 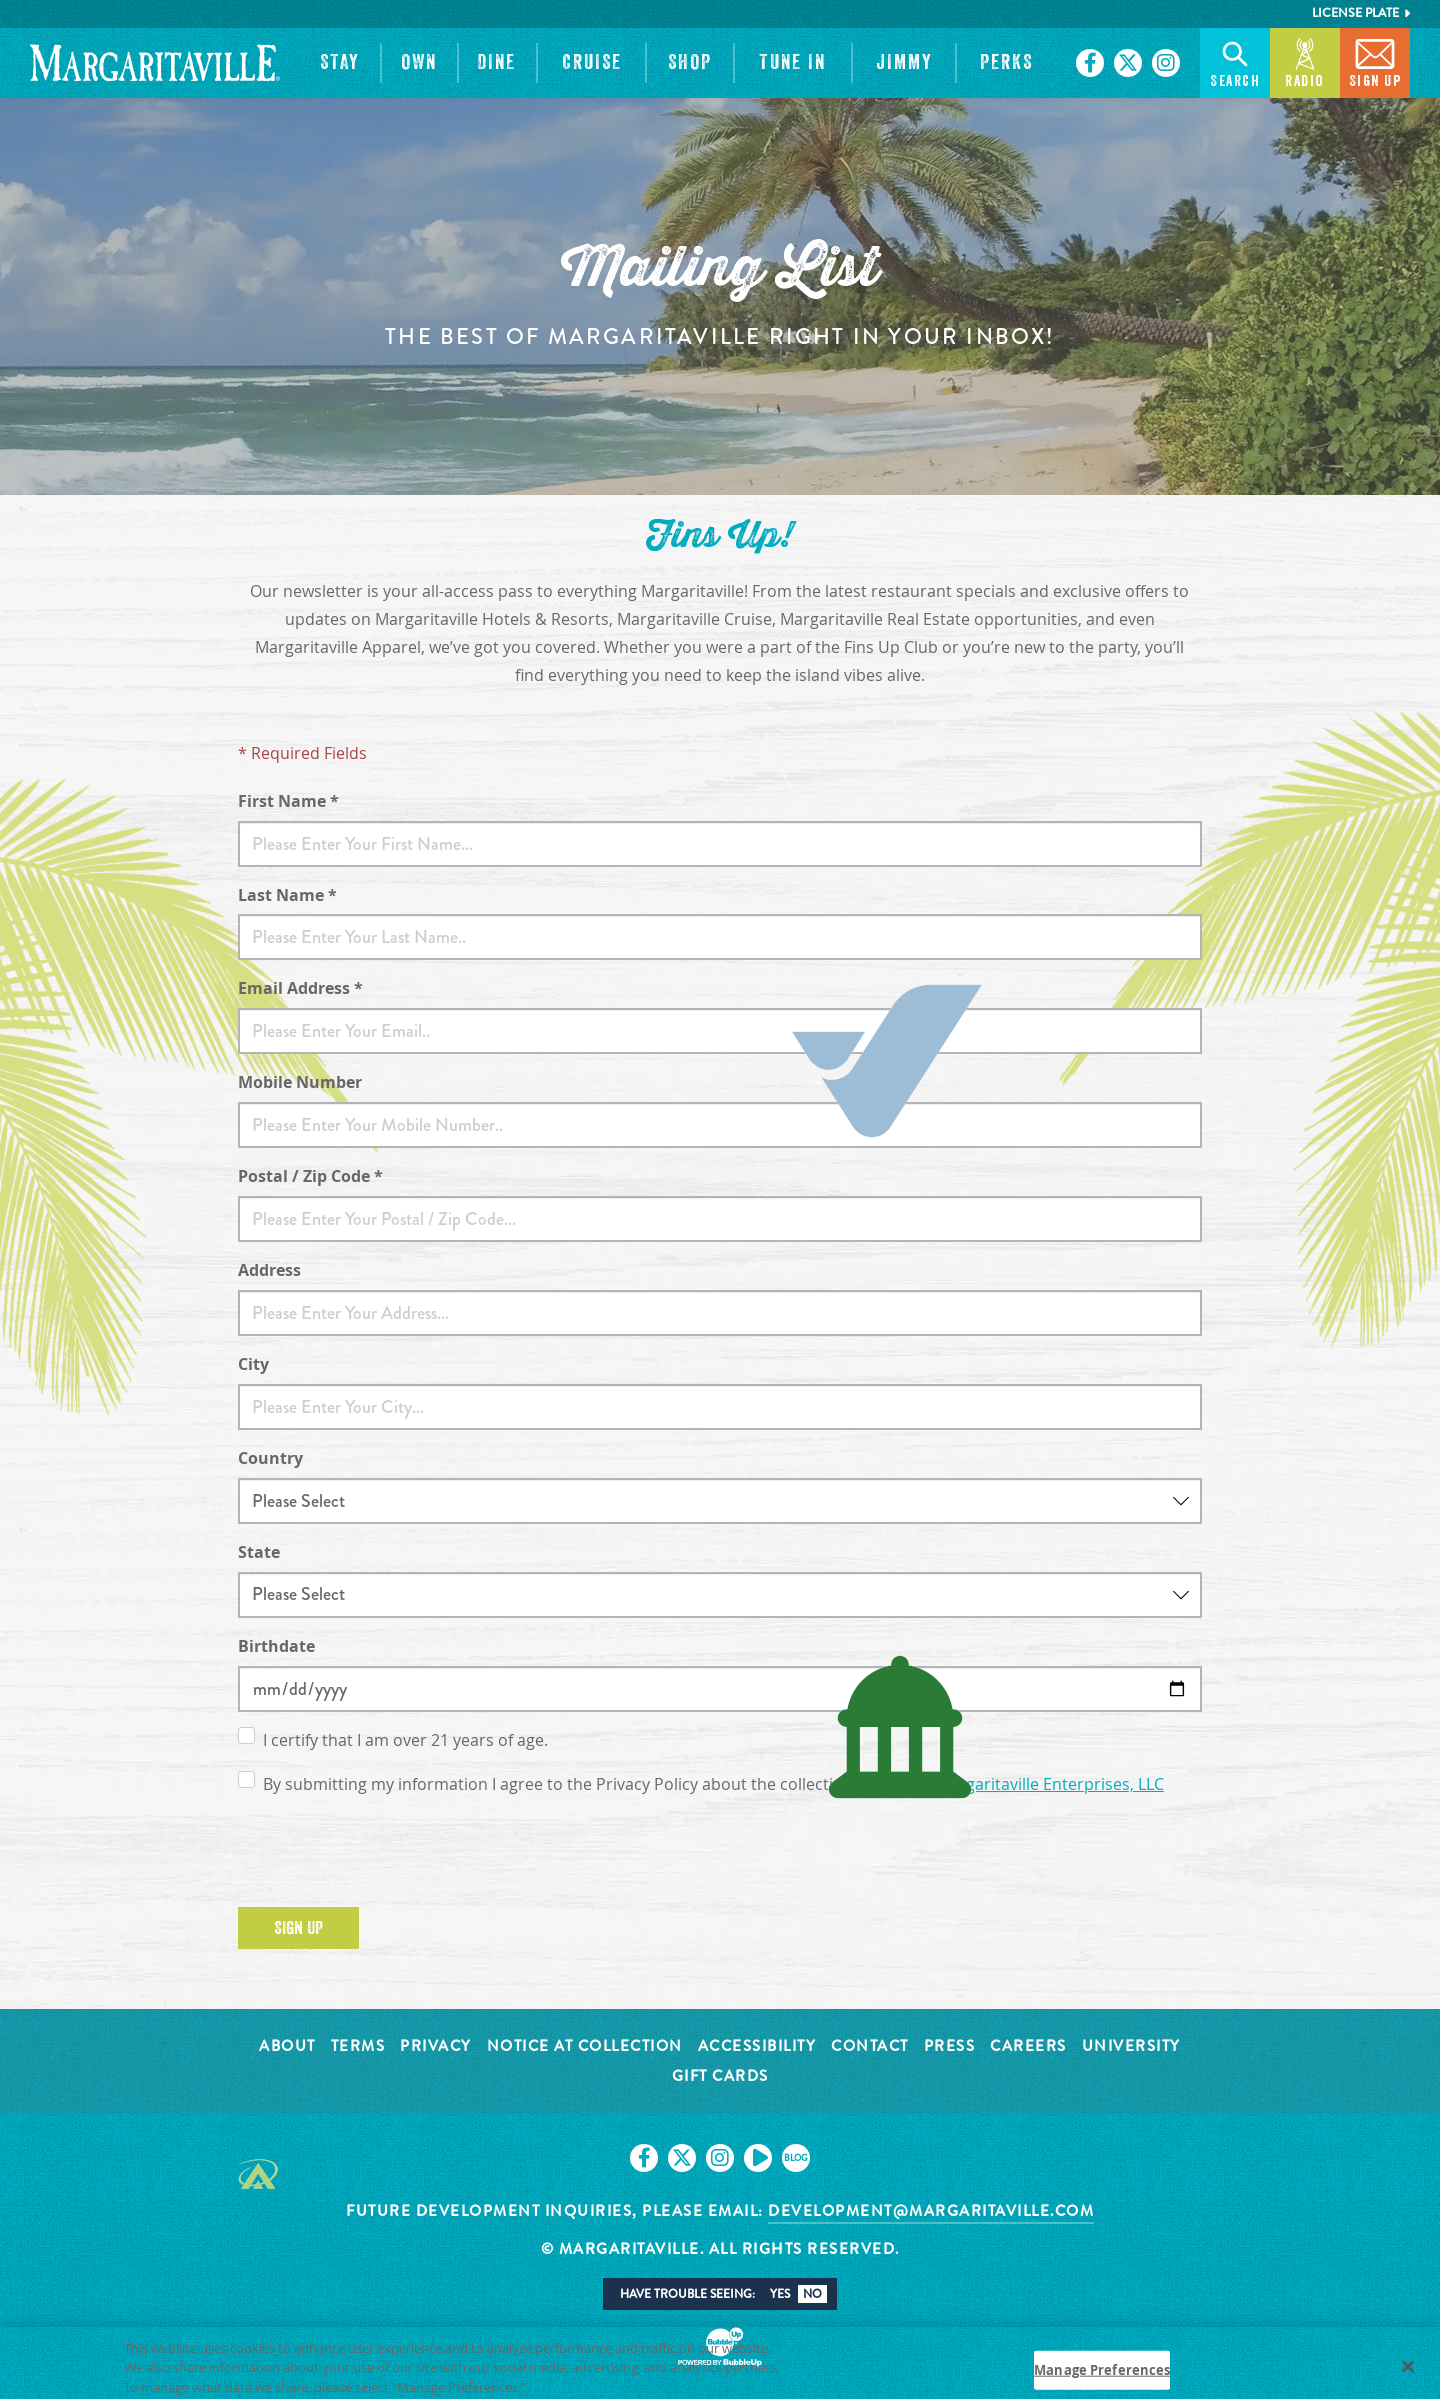 I want to click on view government or civic services, so click(x=900, y=1727).